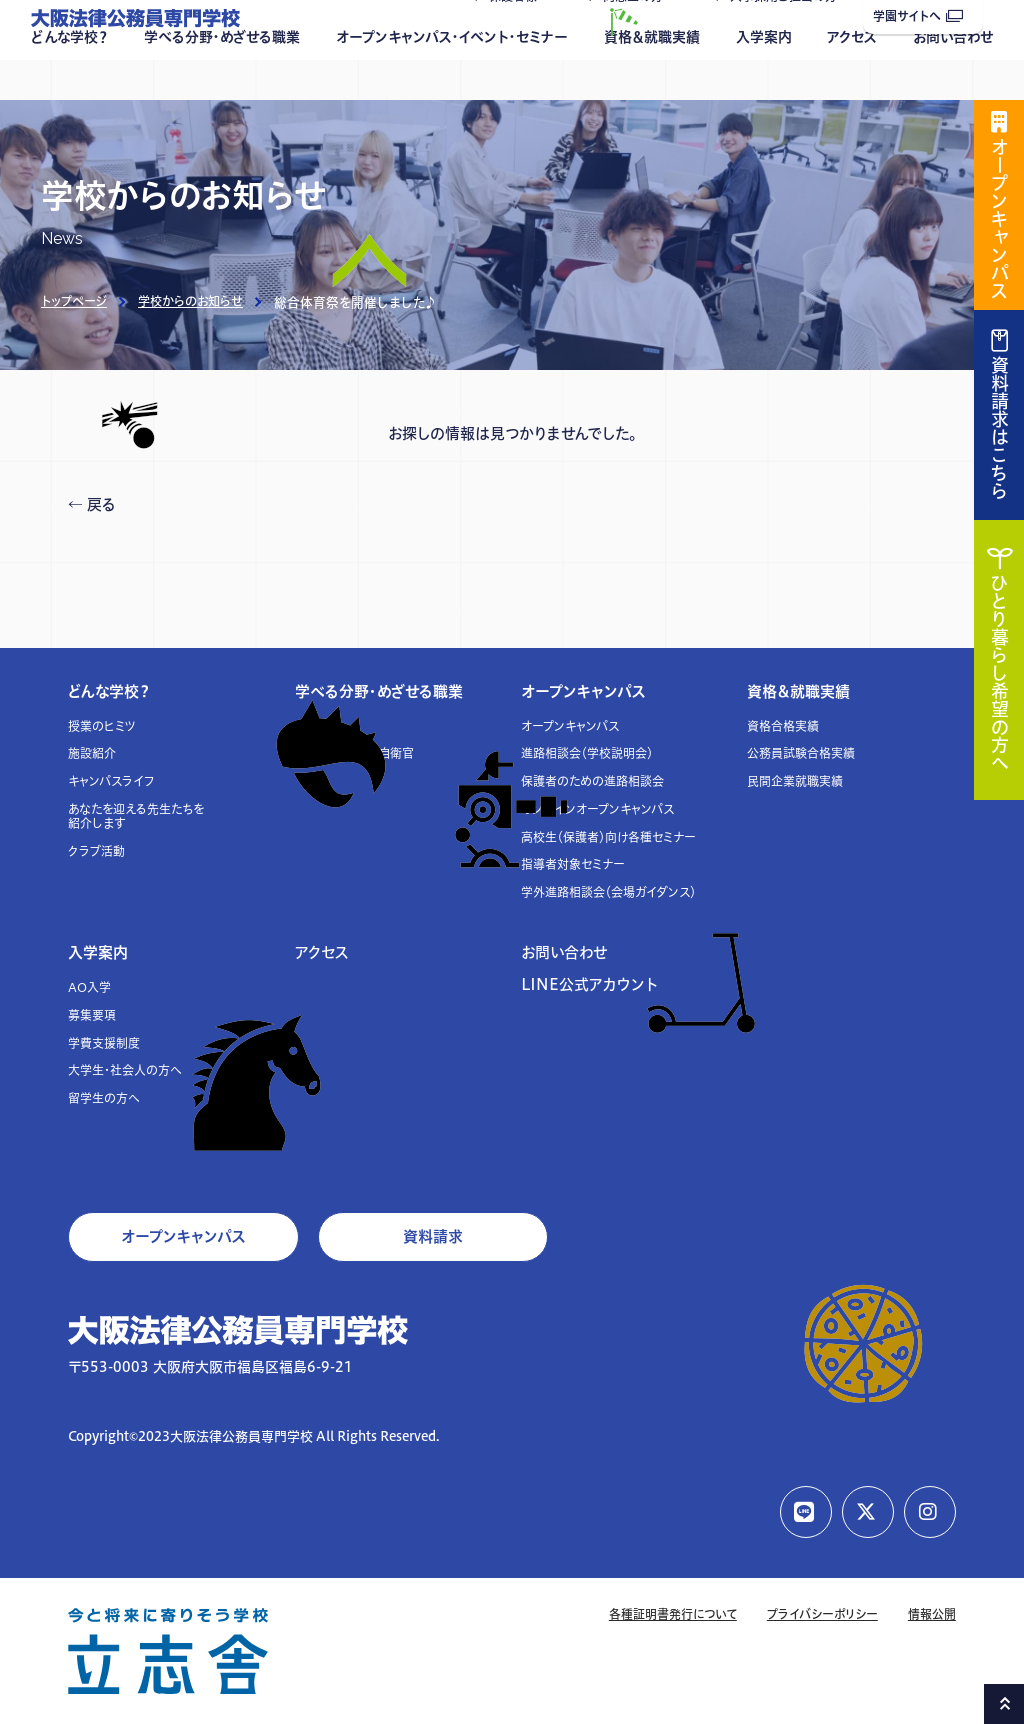  I want to click on food or restaurant category in a game menu, so click(863, 1343).